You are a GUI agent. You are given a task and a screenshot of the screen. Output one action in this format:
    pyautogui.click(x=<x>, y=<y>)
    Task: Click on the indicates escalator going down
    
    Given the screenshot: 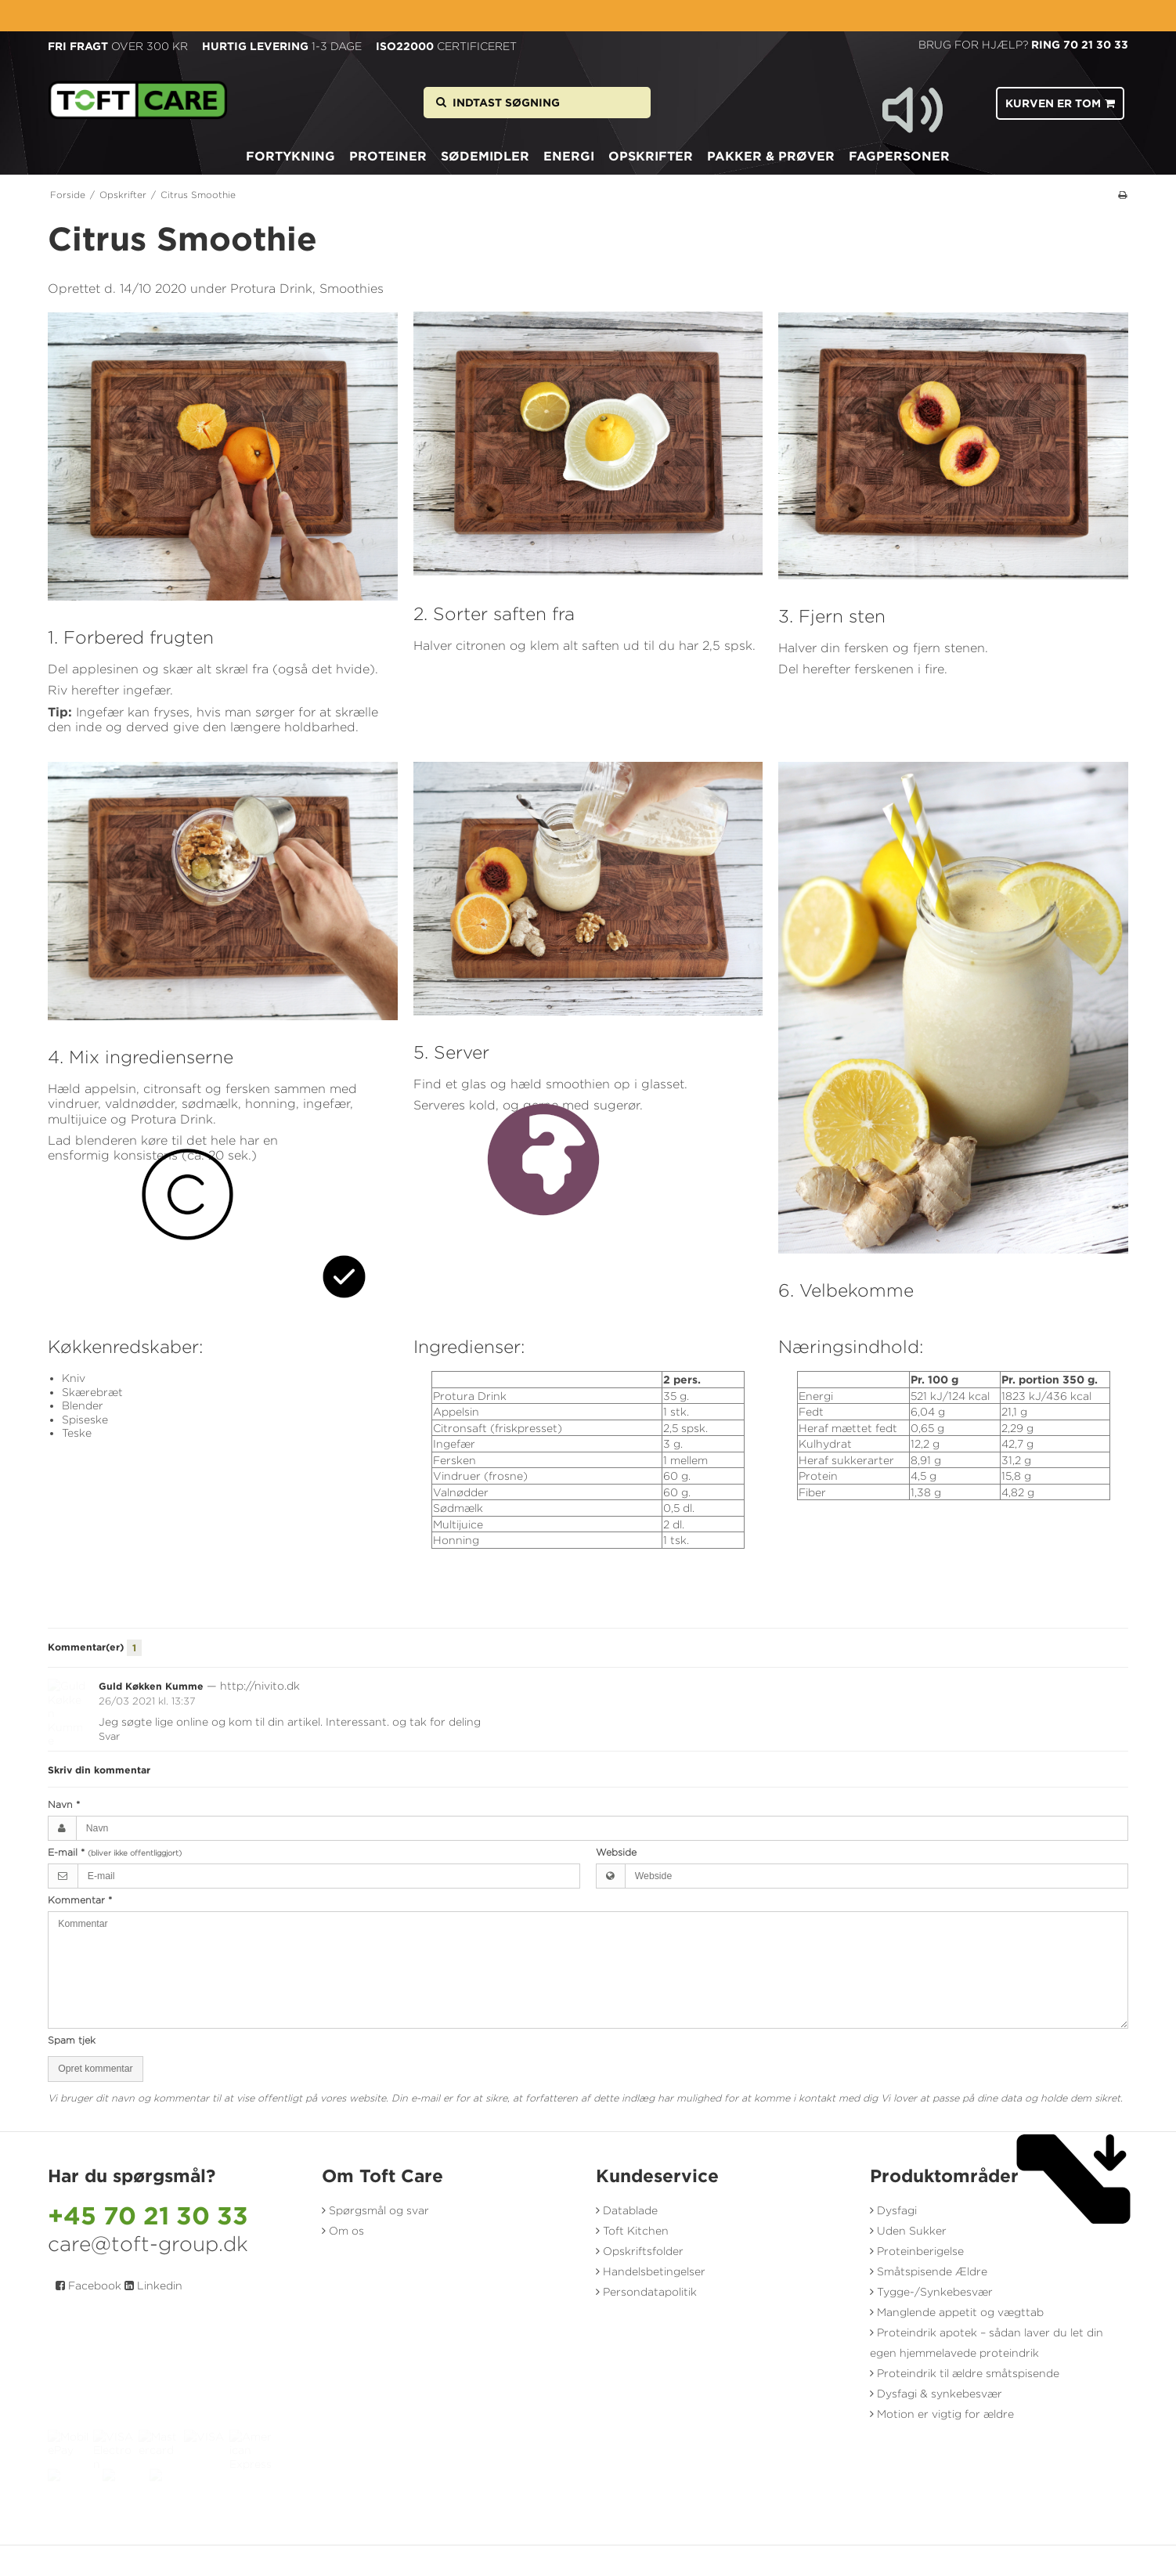 What is the action you would take?
    pyautogui.click(x=1073, y=2179)
    